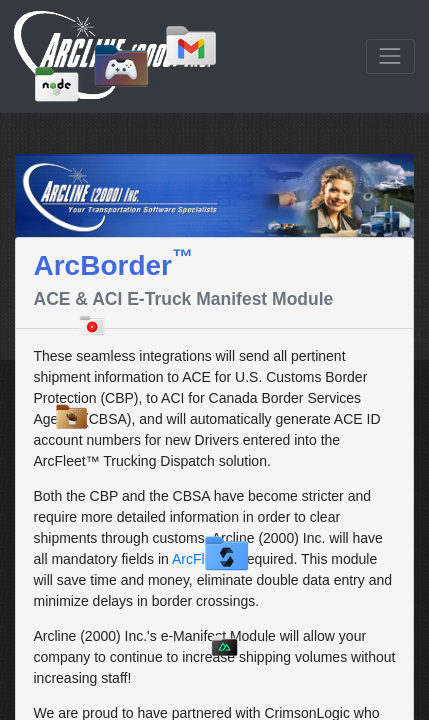 This screenshot has height=720, width=429. Describe the element at coordinates (224, 646) in the screenshot. I see `open nuxt.js project folder` at that location.